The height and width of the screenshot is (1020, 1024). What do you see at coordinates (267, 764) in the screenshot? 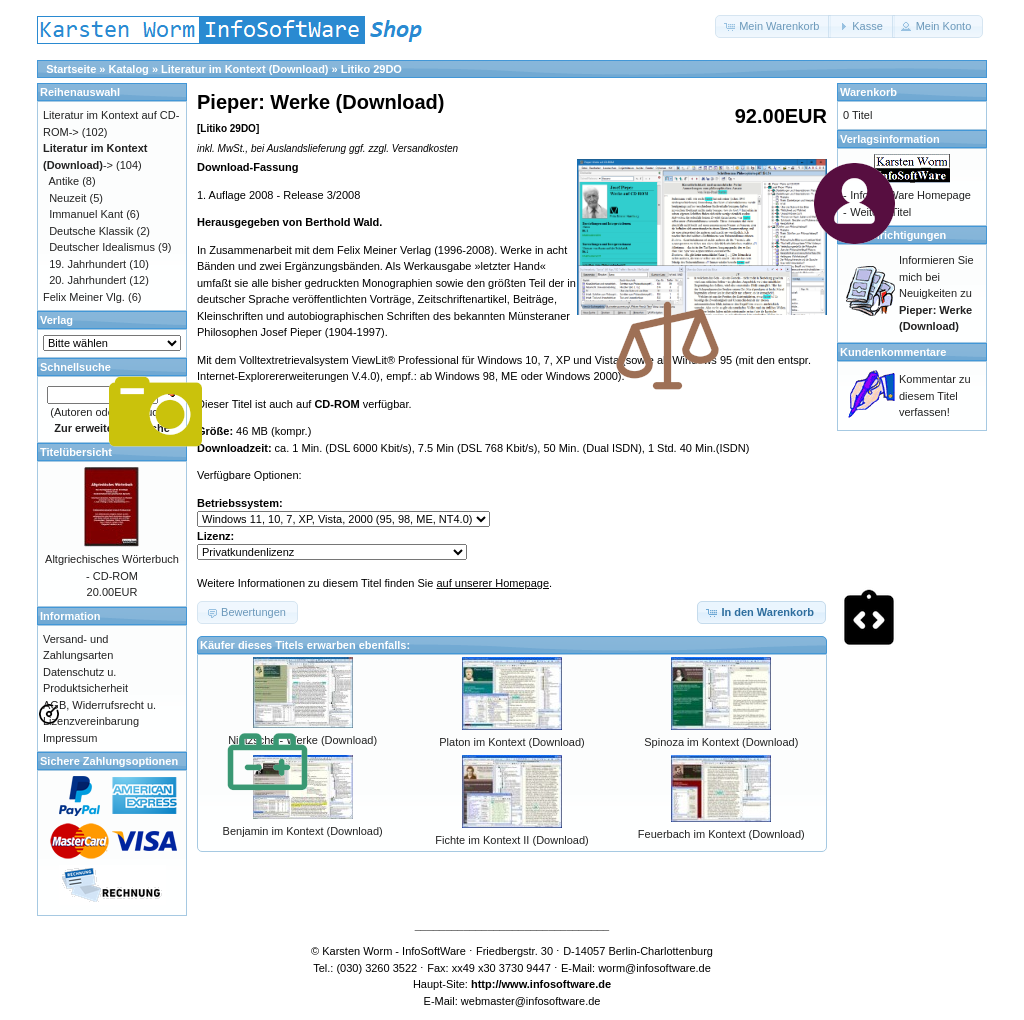
I see `check vehicle battery status` at bounding box center [267, 764].